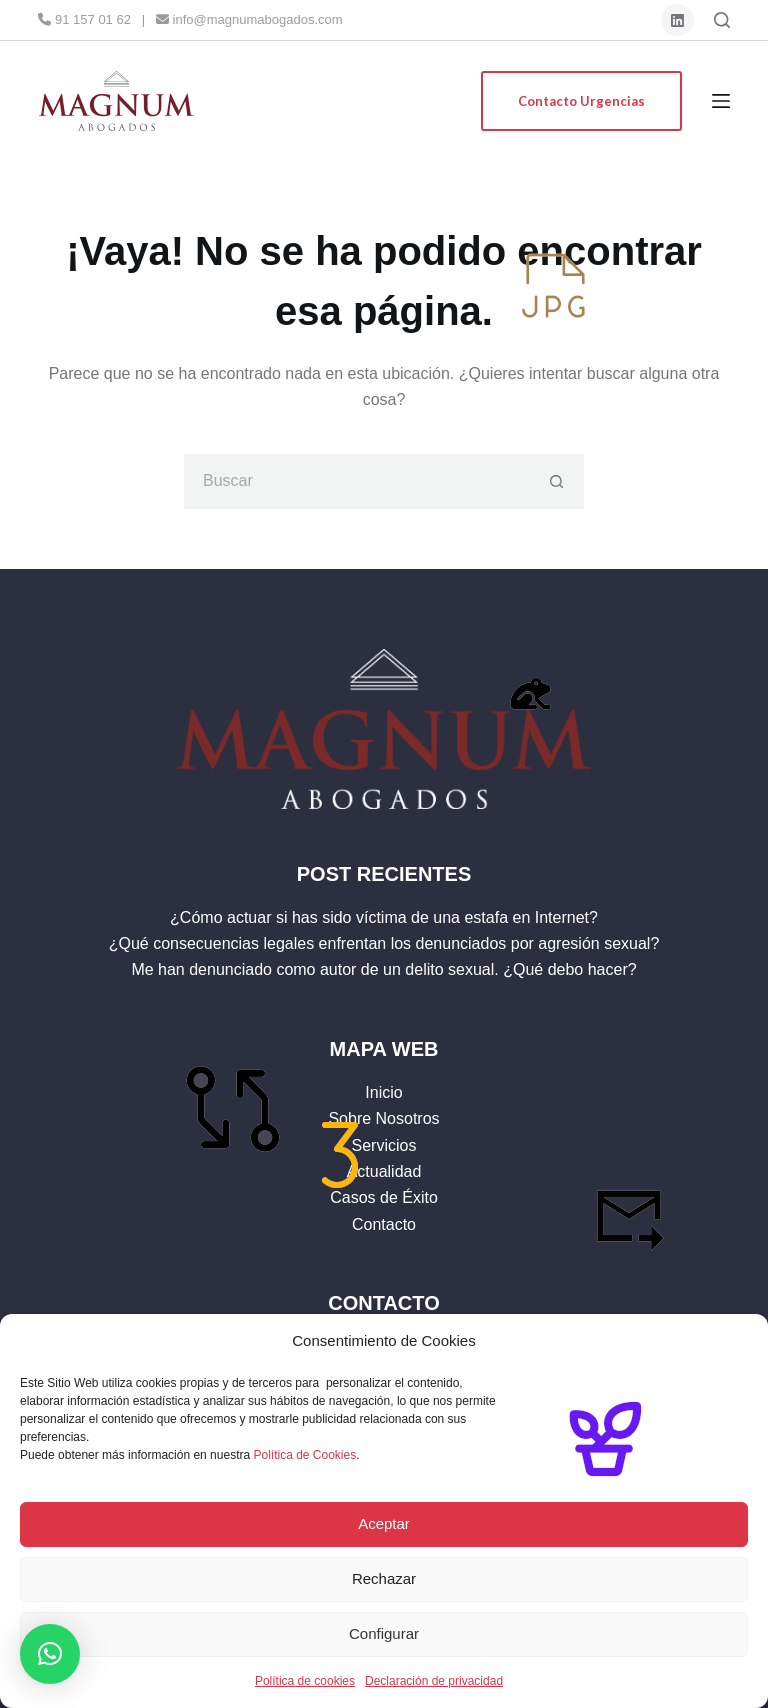 Image resolution: width=768 pixels, height=1708 pixels. What do you see at coordinates (604, 1439) in the screenshot?
I see `access plant care or gardening features` at bounding box center [604, 1439].